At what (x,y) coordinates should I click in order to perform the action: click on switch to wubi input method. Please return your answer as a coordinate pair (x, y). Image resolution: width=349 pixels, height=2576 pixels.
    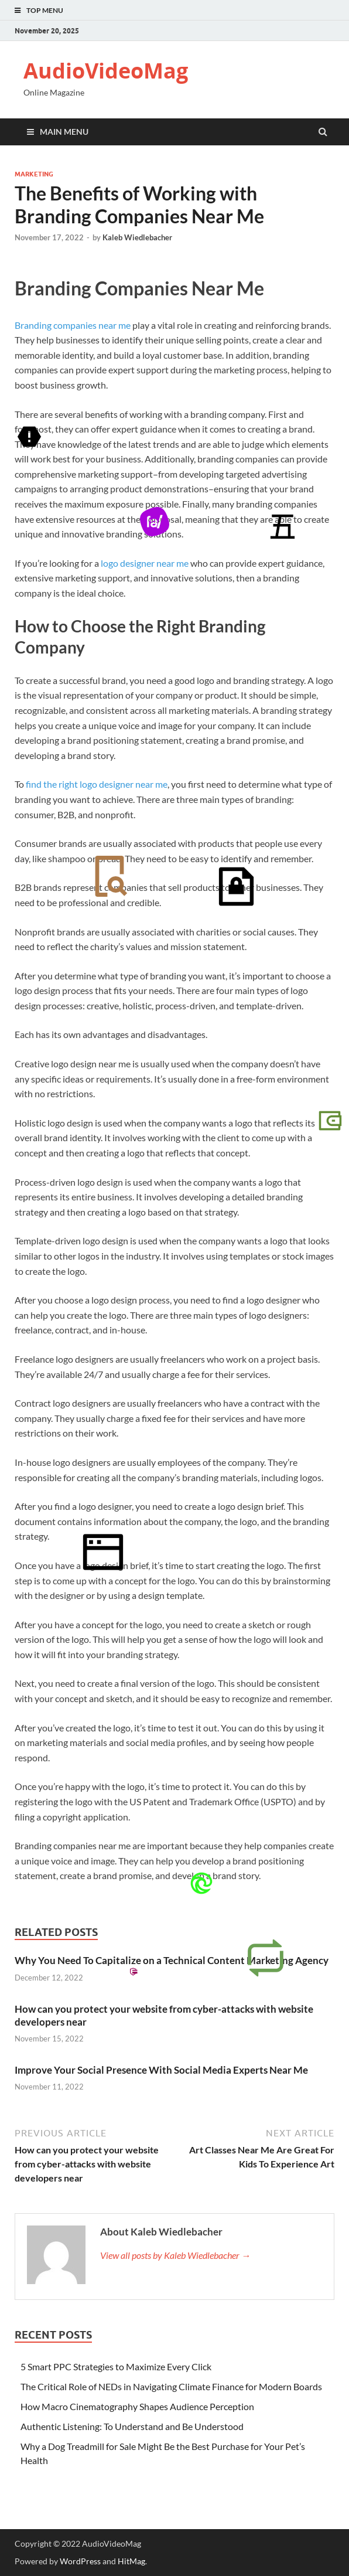
    Looking at the image, I should click on (282, 526).